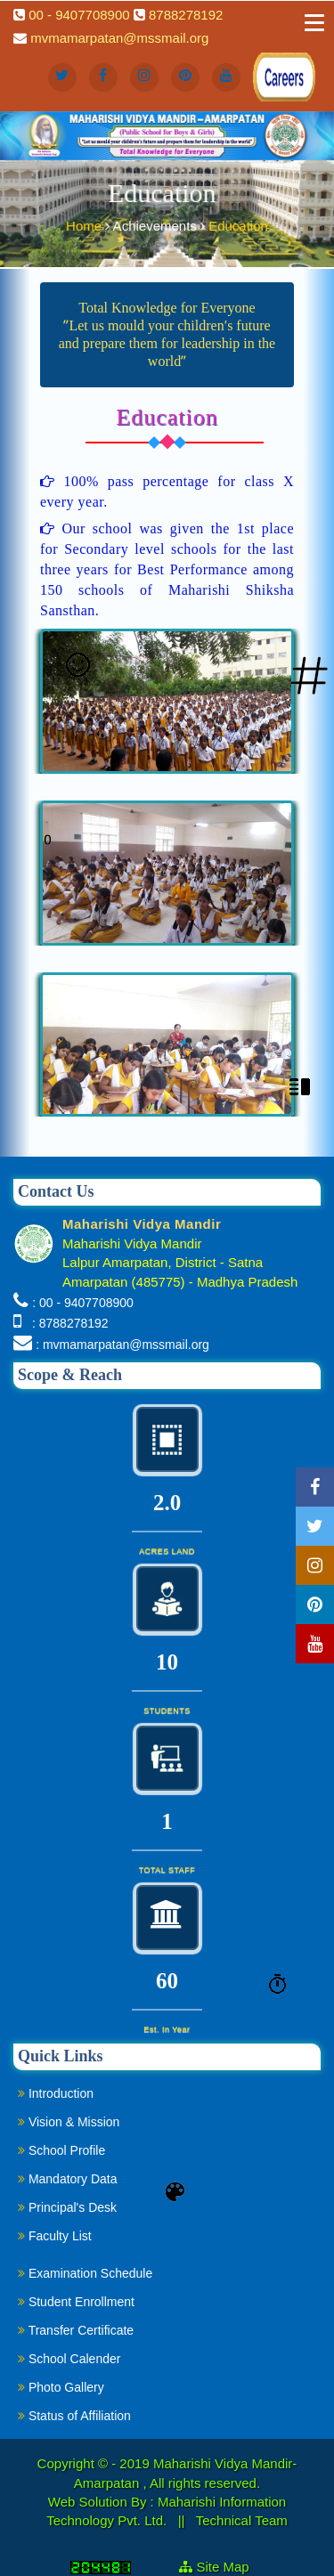 The image size is (334, 2576). Describe the element at coordinates (277, 1984) in the screenshot. I see `set a countdown timer` at that location.